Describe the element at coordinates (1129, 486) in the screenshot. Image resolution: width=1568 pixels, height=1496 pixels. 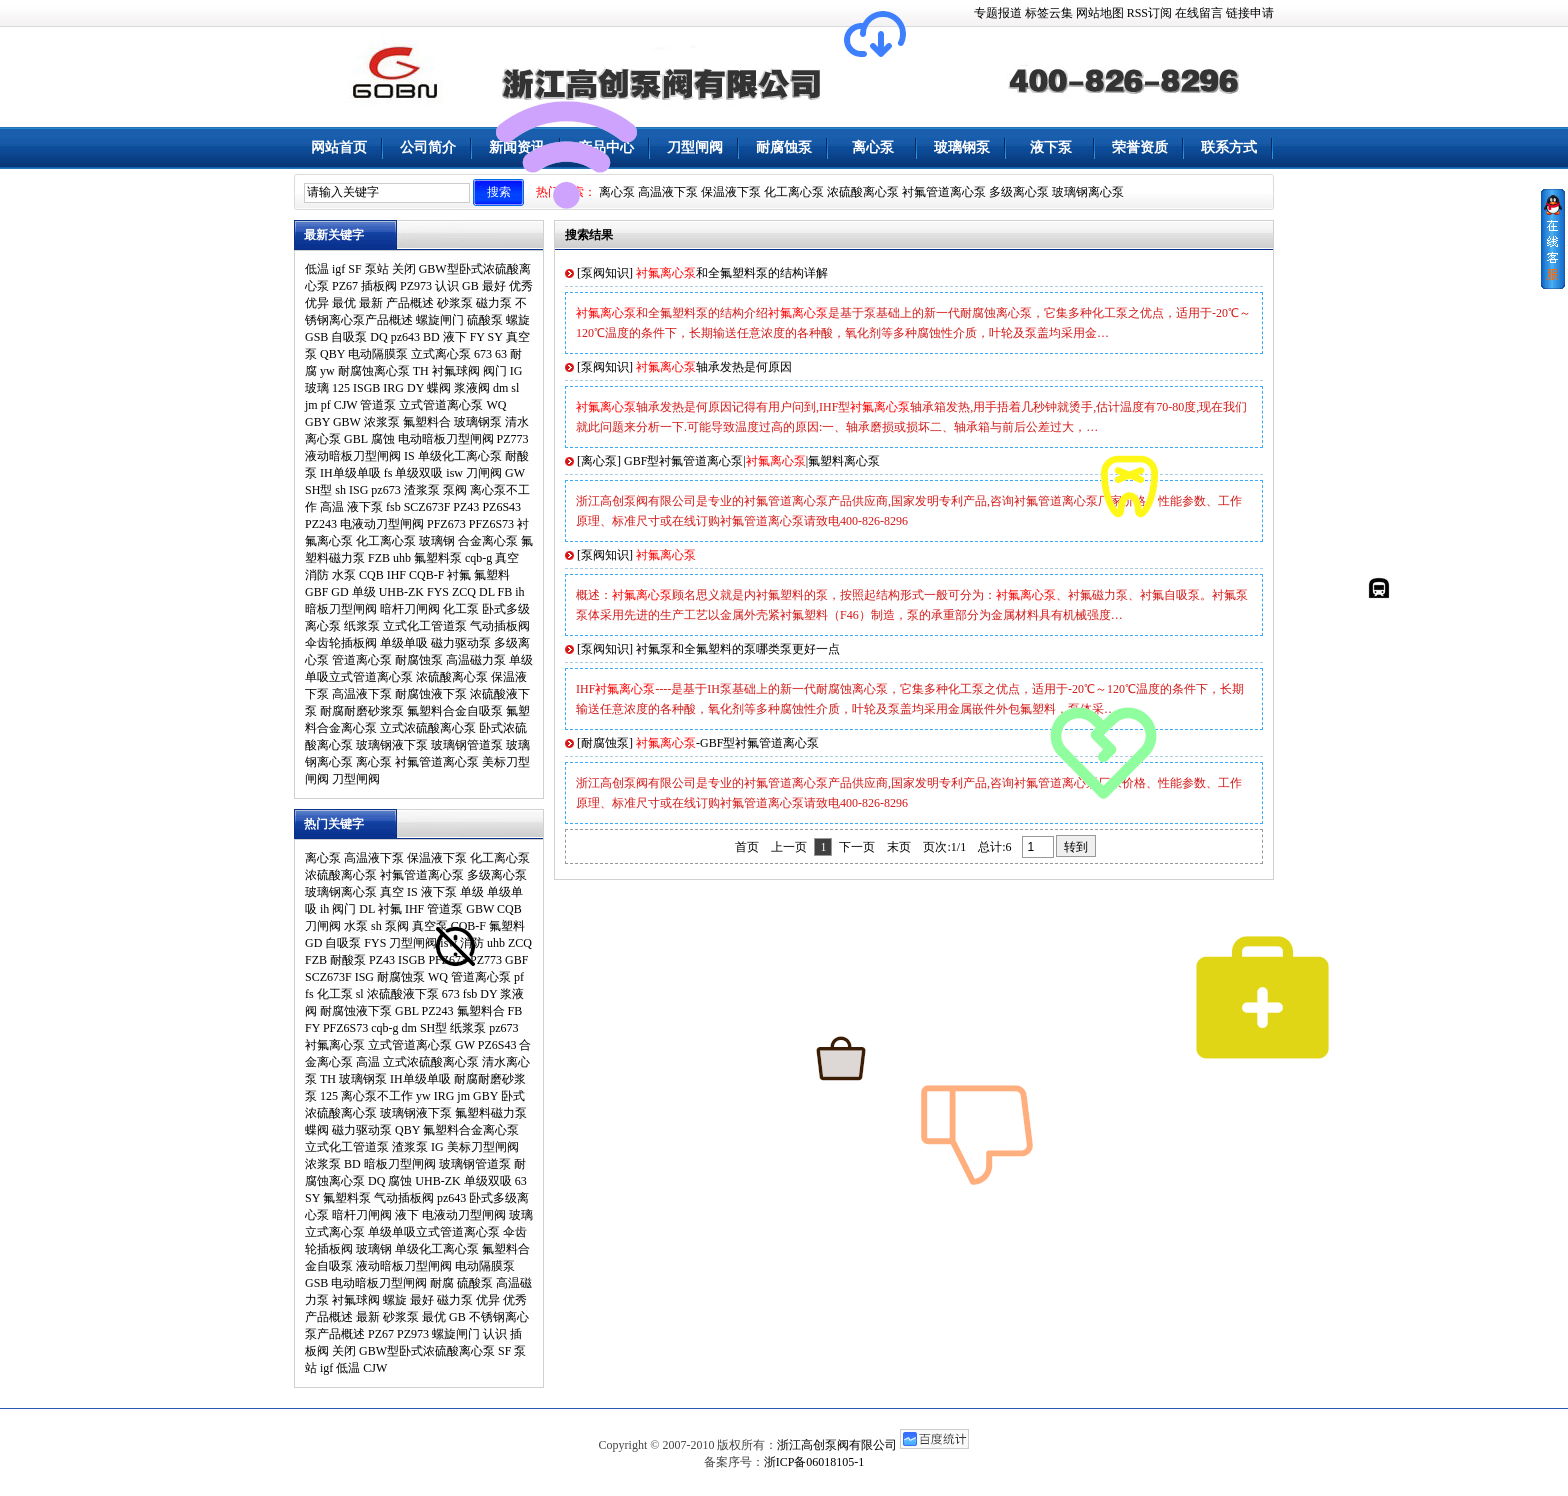
I see `access dental or oral health features` at that location.